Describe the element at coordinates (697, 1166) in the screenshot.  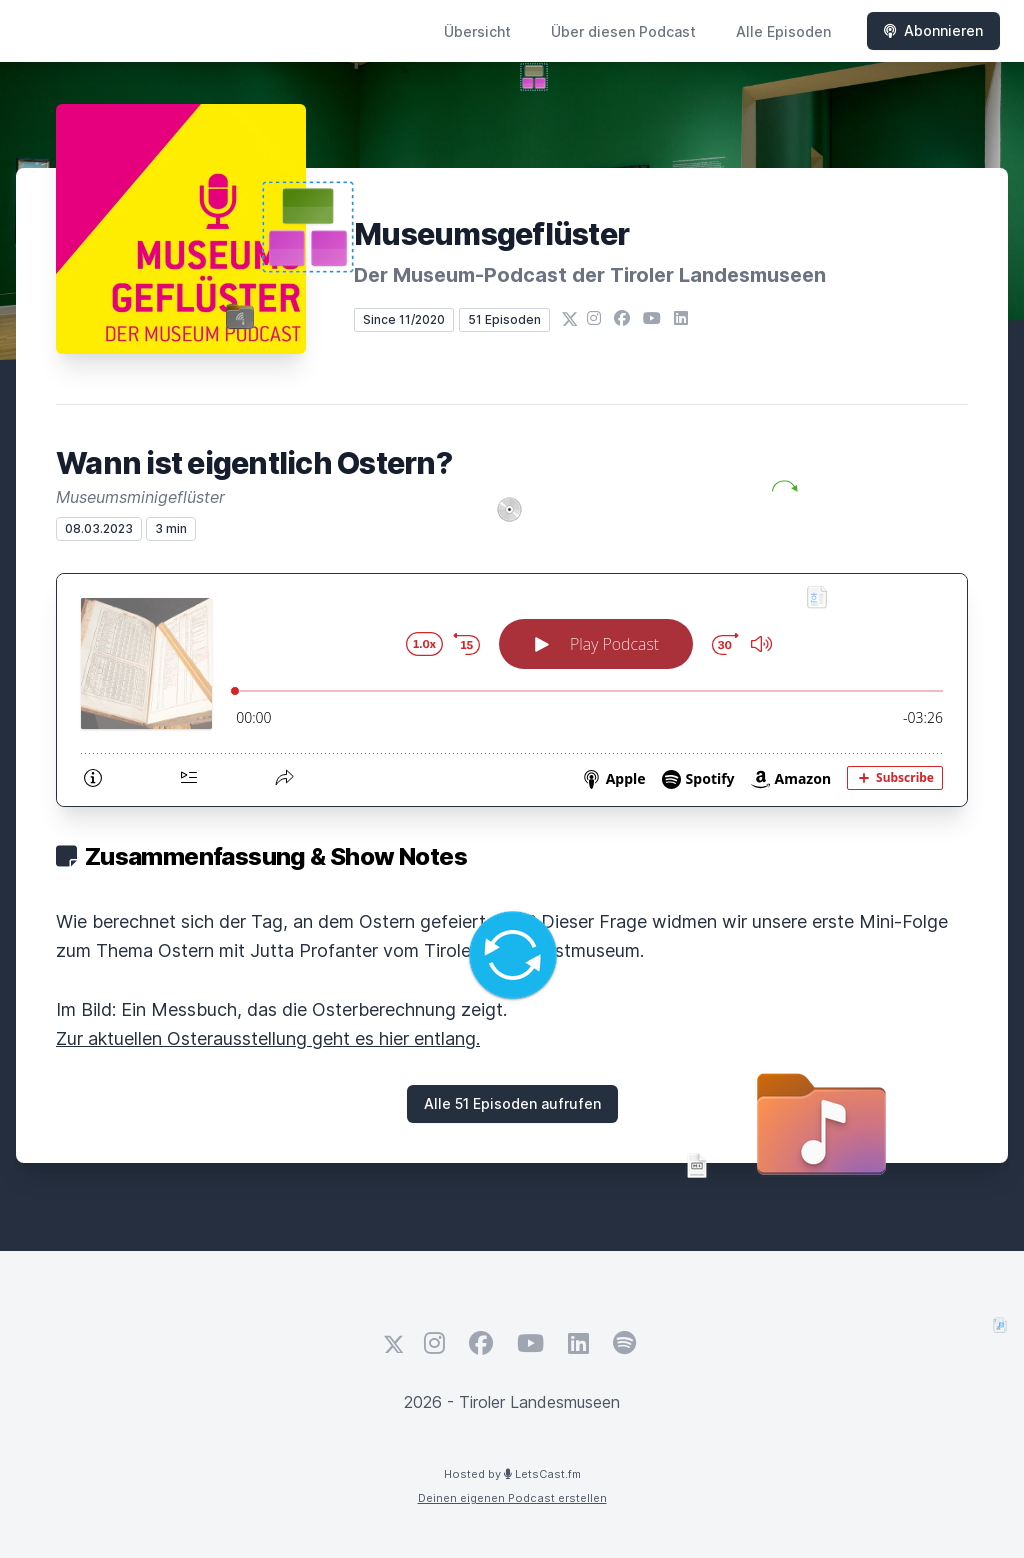
I see `a markdown text file` at that location.